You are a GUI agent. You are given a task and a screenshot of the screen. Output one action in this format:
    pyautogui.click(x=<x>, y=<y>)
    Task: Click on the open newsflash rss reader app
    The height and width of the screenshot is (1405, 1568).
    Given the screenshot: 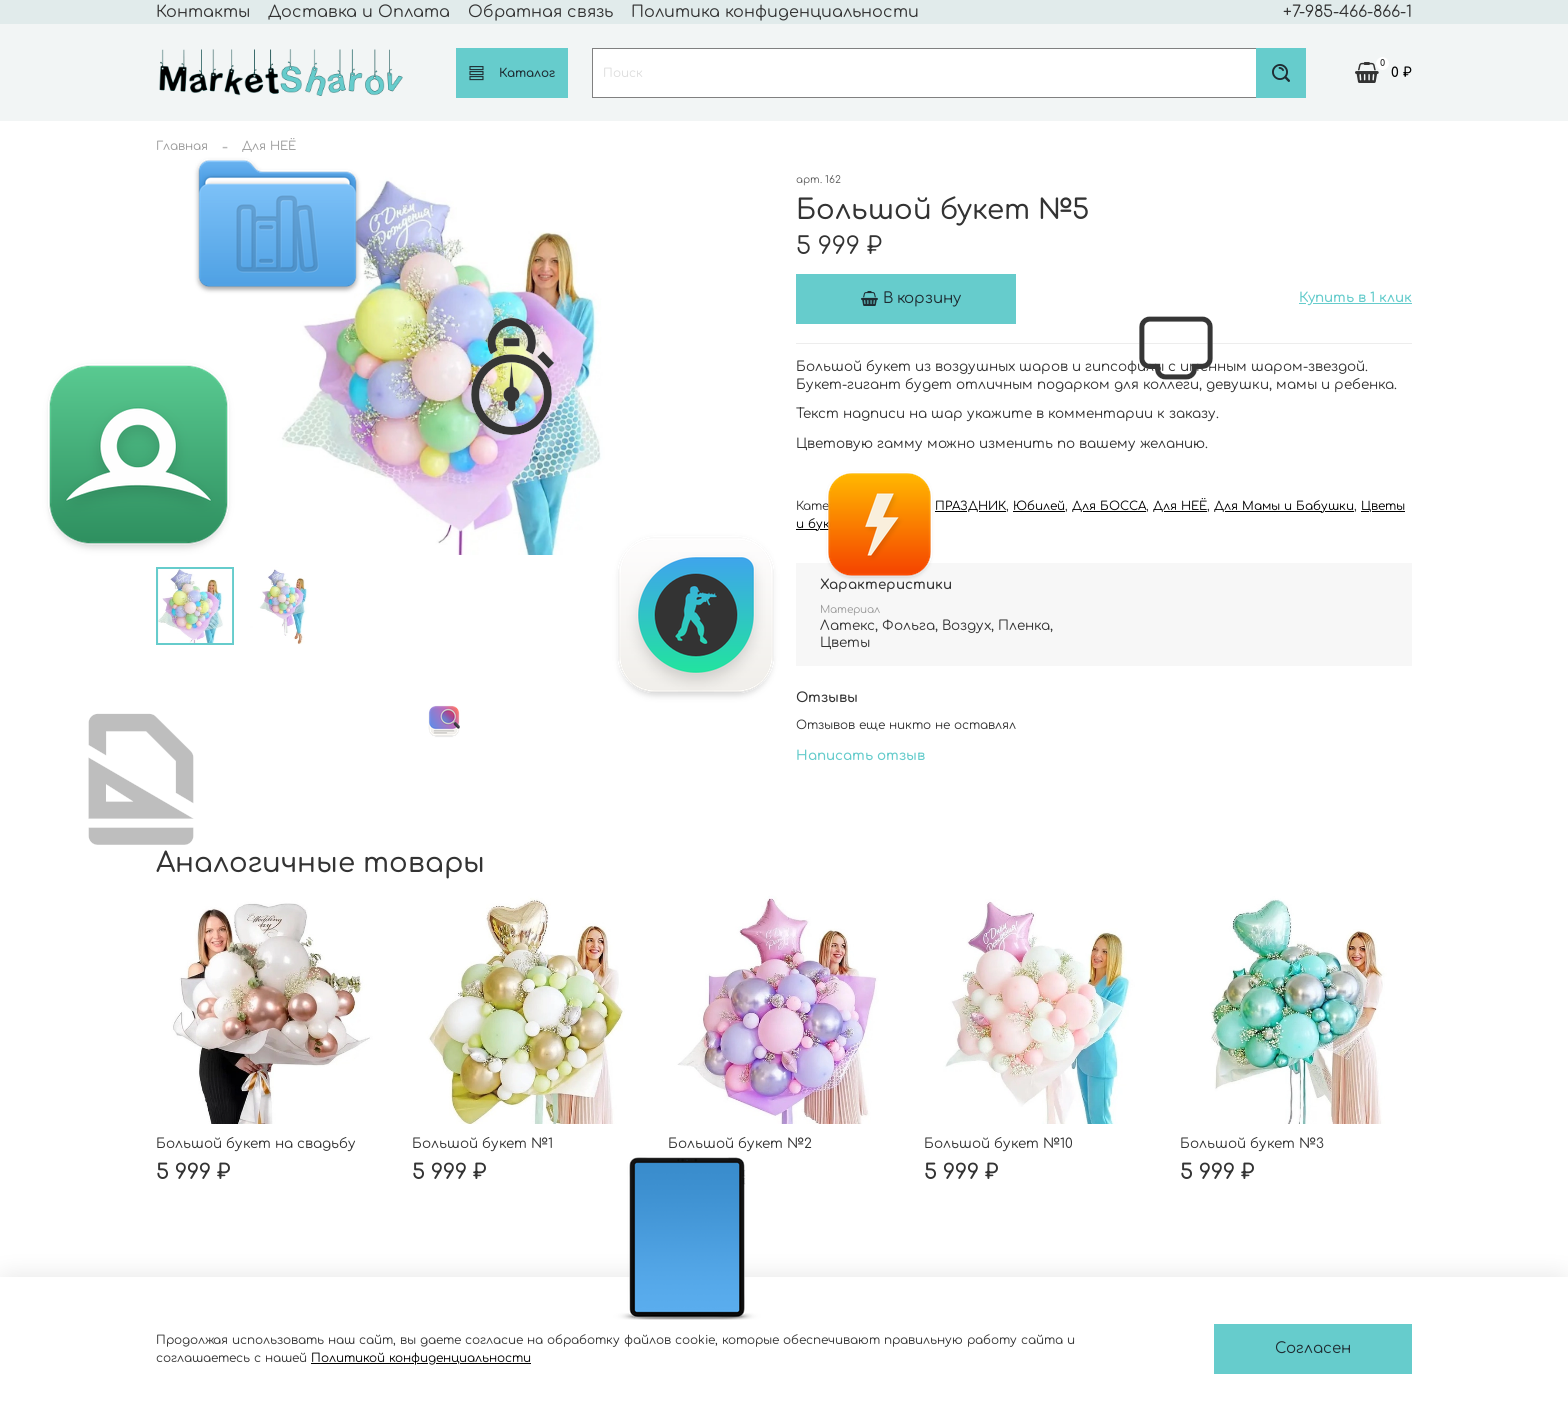 What is the action you would take?
    pyautogui.click(x=879, y=524)
    